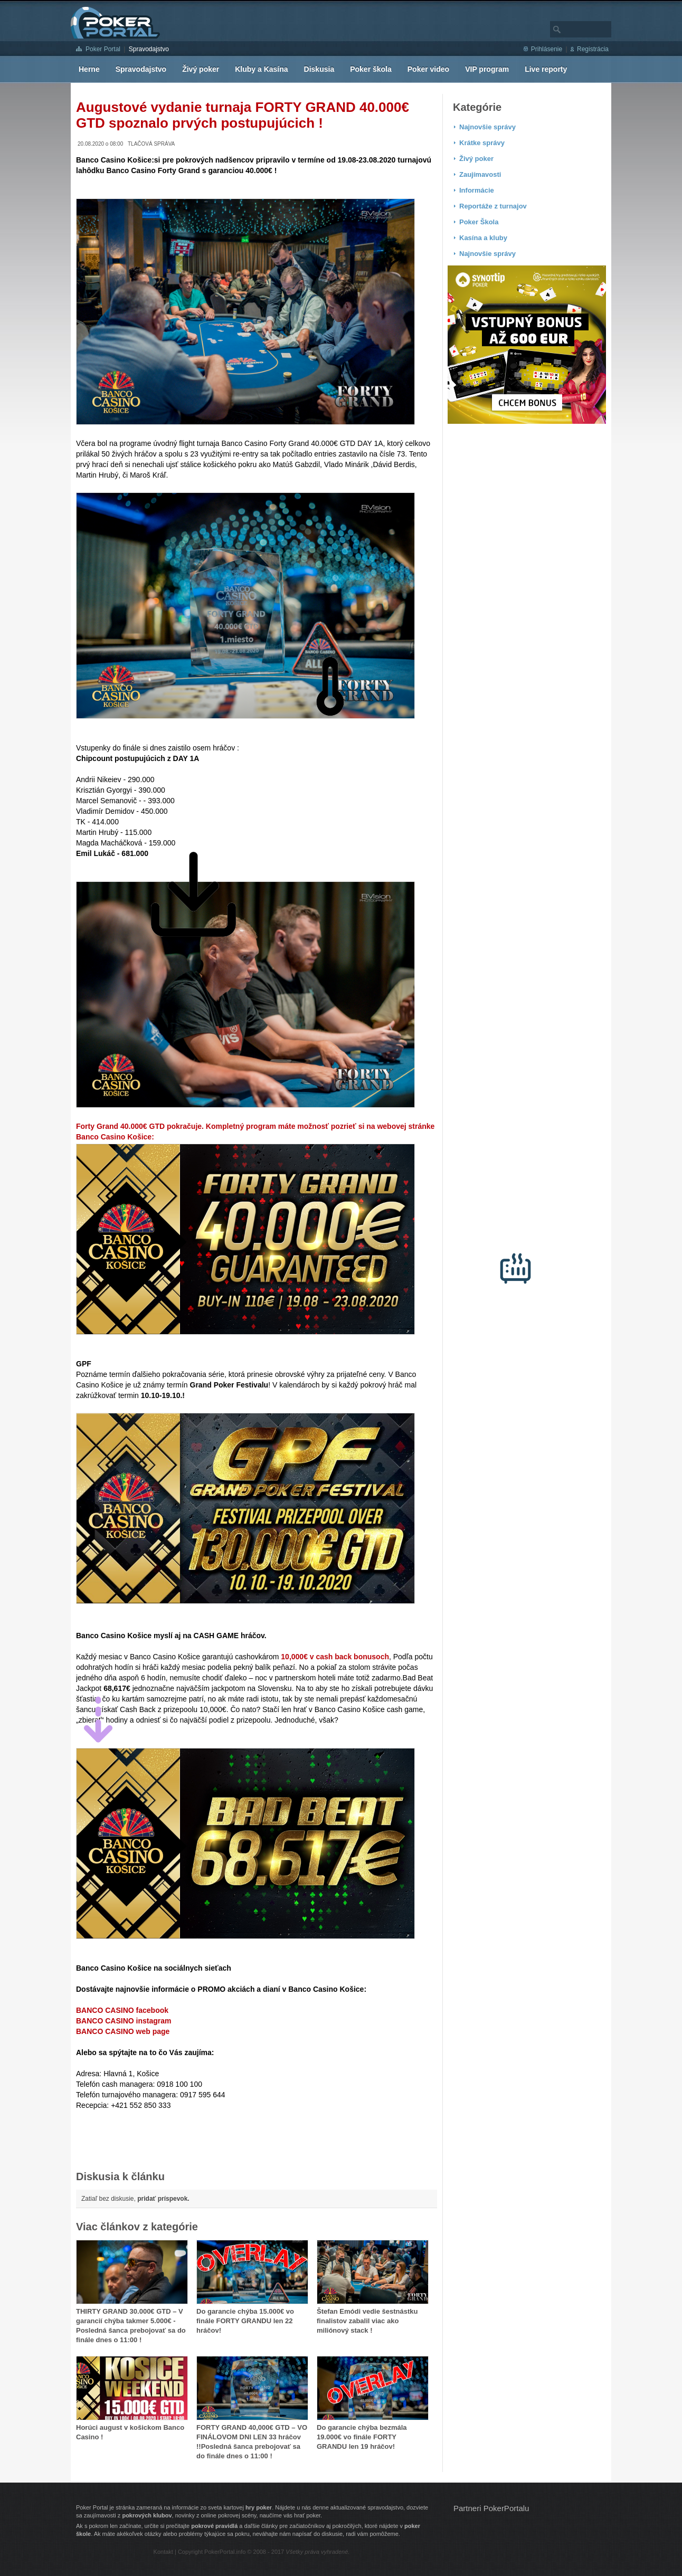 This screenshot has width=682, height=2576. I want to click on view current temperature, so click(330, 686).